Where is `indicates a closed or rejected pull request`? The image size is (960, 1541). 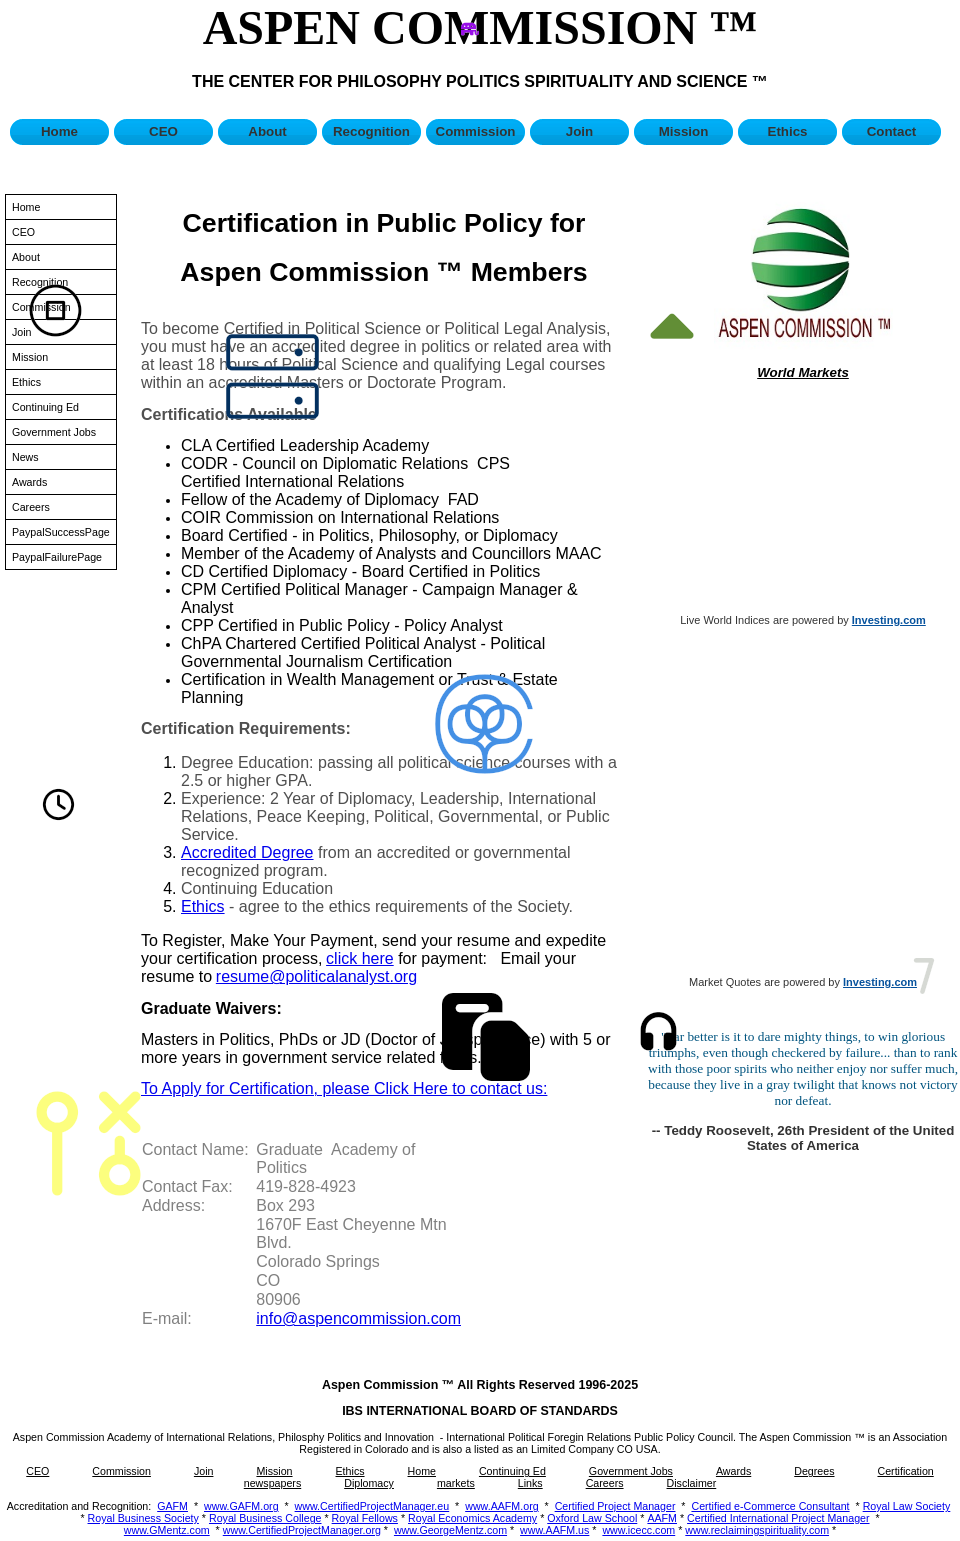
indicates a closed or rejected pull request is located at coordinates (88, 1143).